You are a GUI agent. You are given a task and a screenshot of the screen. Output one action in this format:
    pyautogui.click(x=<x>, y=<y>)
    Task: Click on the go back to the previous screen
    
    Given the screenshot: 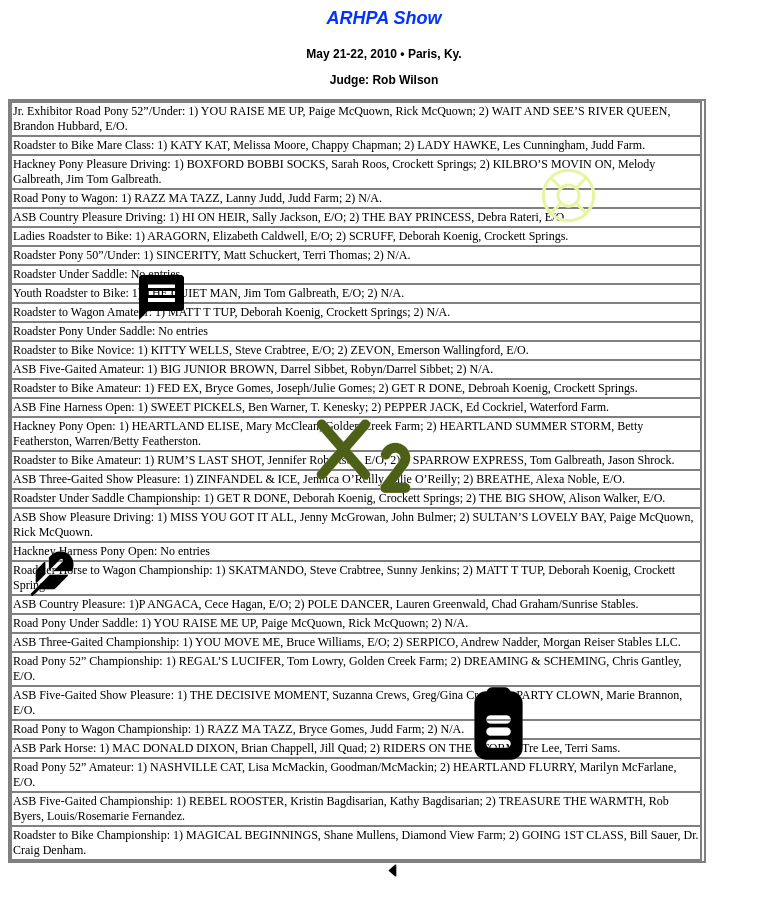 What is the action you would take?
    pyautogui.click(x=392, y=870)
    